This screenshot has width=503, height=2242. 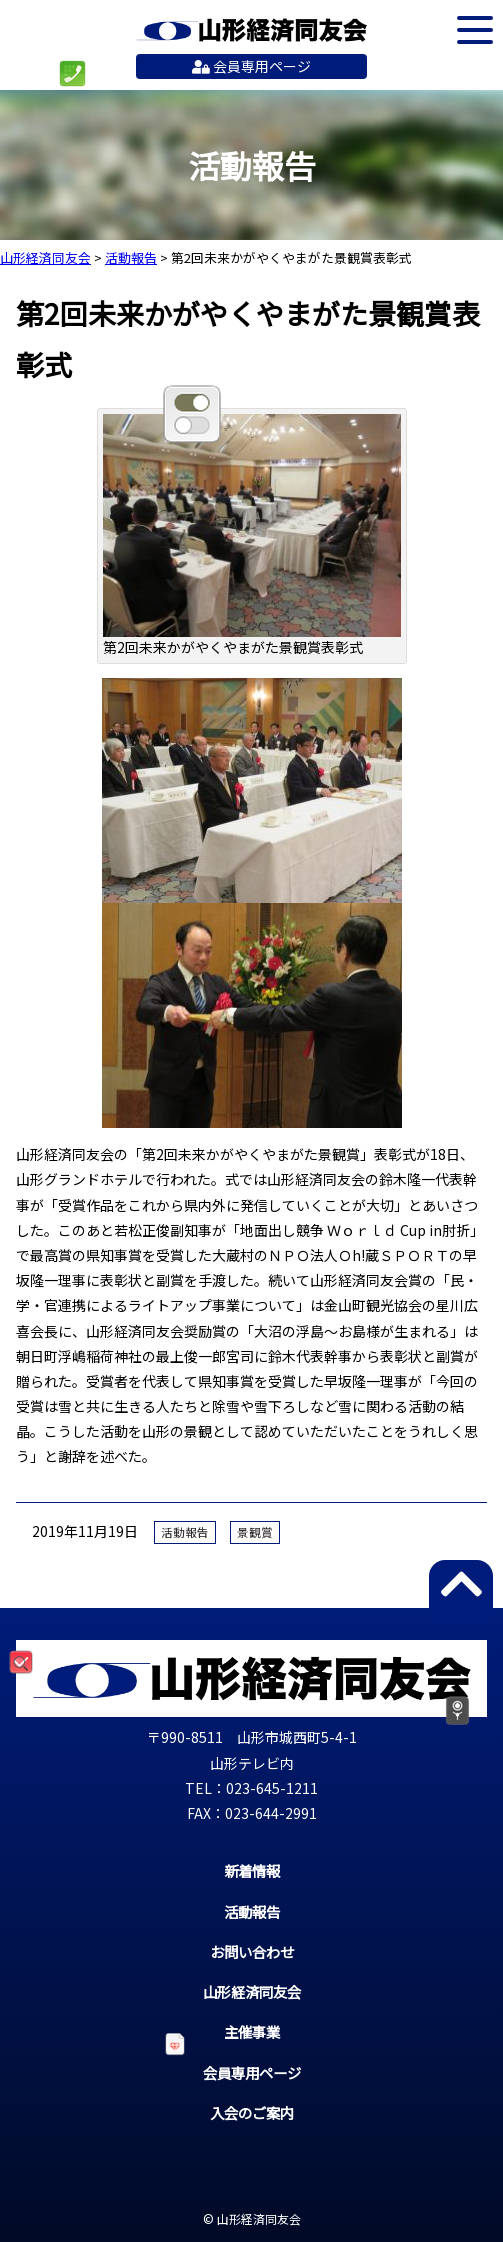 What do you see at coordinates (175, 2044) in the screenshot?
I see `a ruby programming language source file` at bounding box center [175, 2044].